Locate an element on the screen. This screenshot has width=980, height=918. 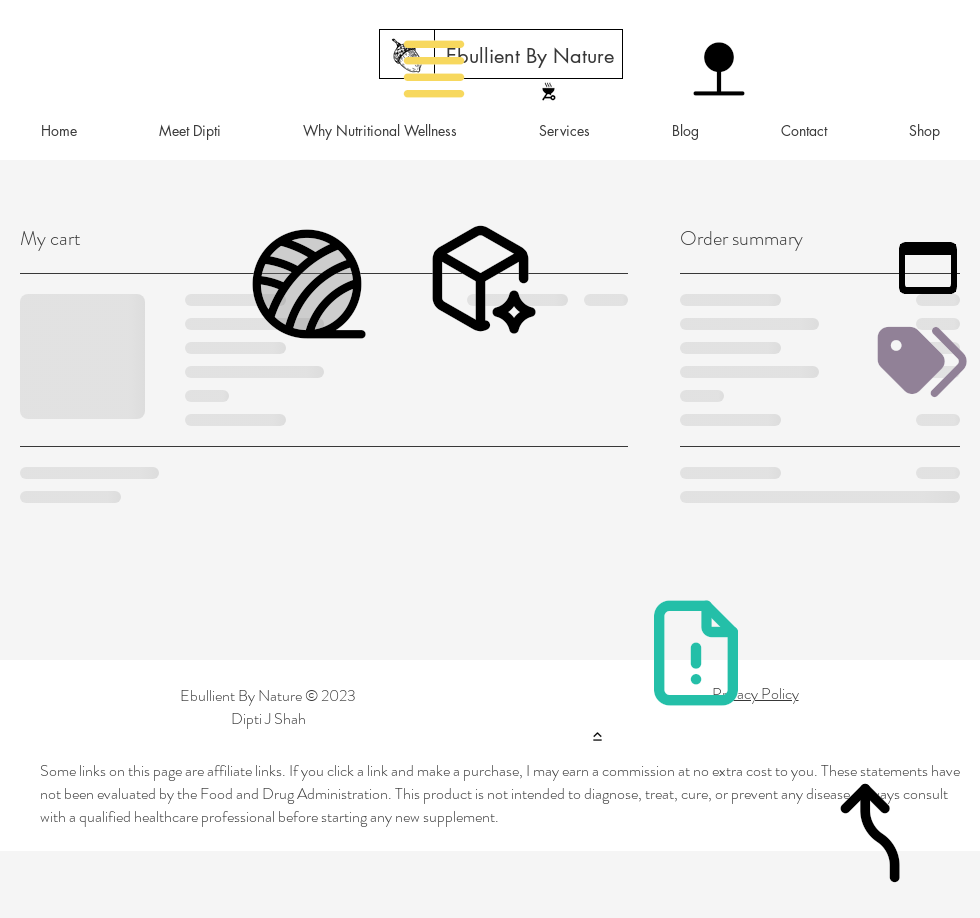
view or manage tags is located at coordinates (920, 364).